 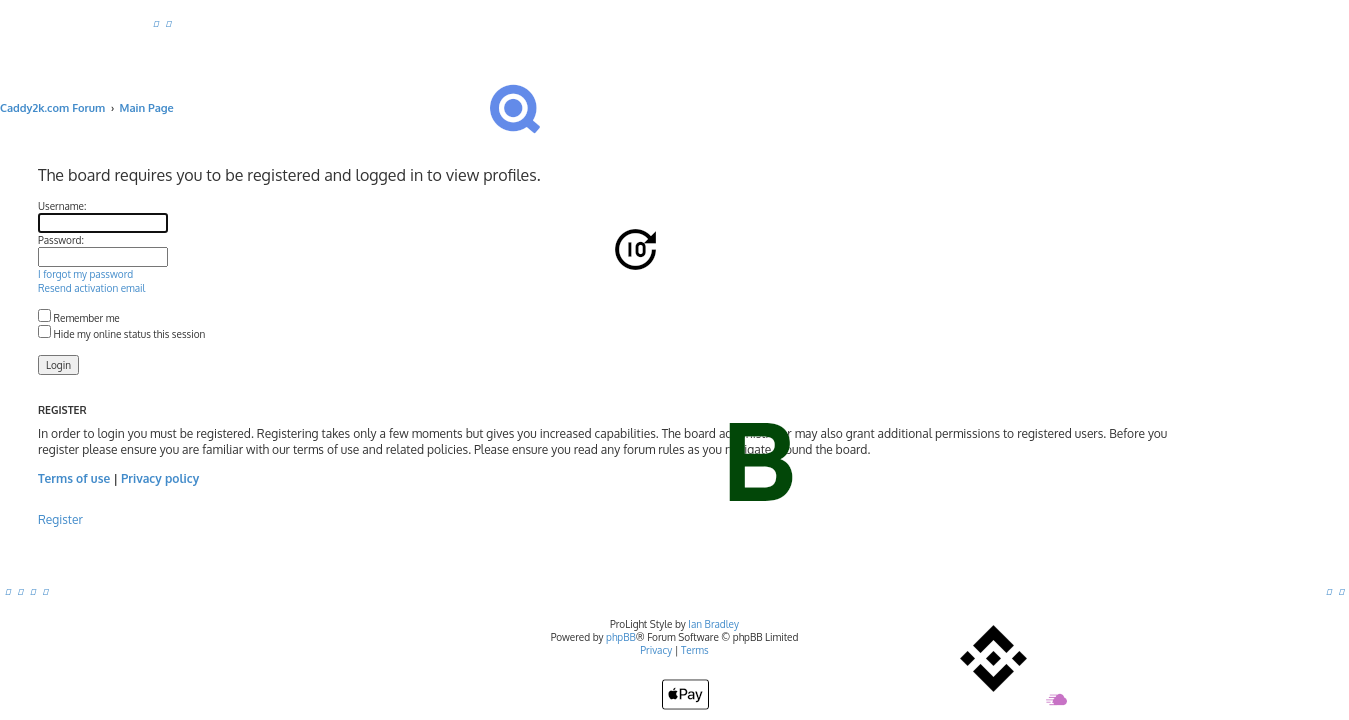 What do you see at coordinates (761, 462) in the screenshot?
I see `barmenia insurance company logo` at bounding box center [761, 462].